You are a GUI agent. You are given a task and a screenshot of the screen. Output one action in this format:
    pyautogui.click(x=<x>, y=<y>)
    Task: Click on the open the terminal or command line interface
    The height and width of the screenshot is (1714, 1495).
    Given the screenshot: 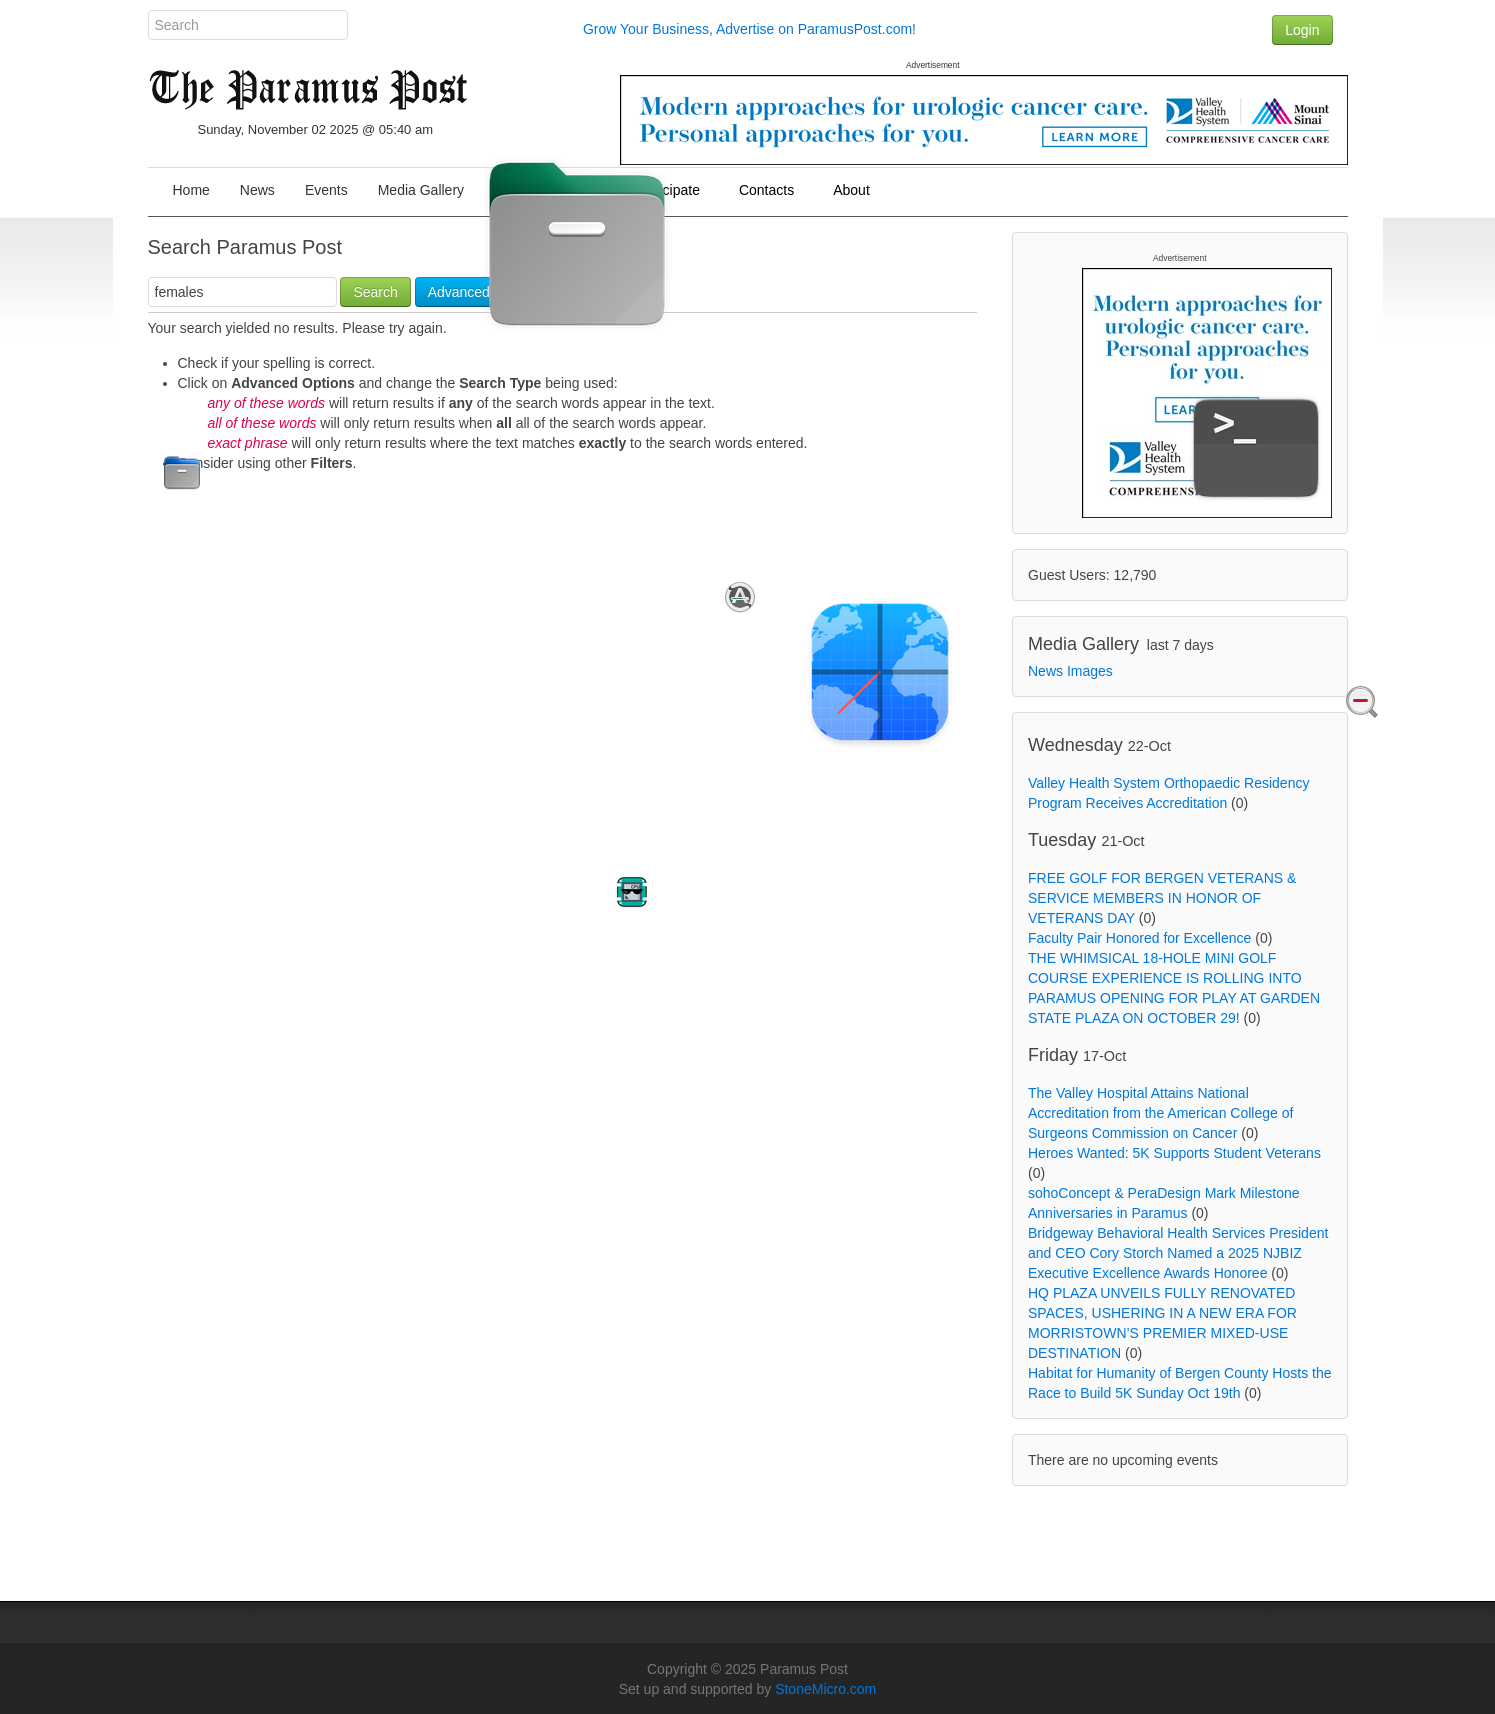 What is the action you would take?
    pyautogui.click(x=1256, y=448)
    